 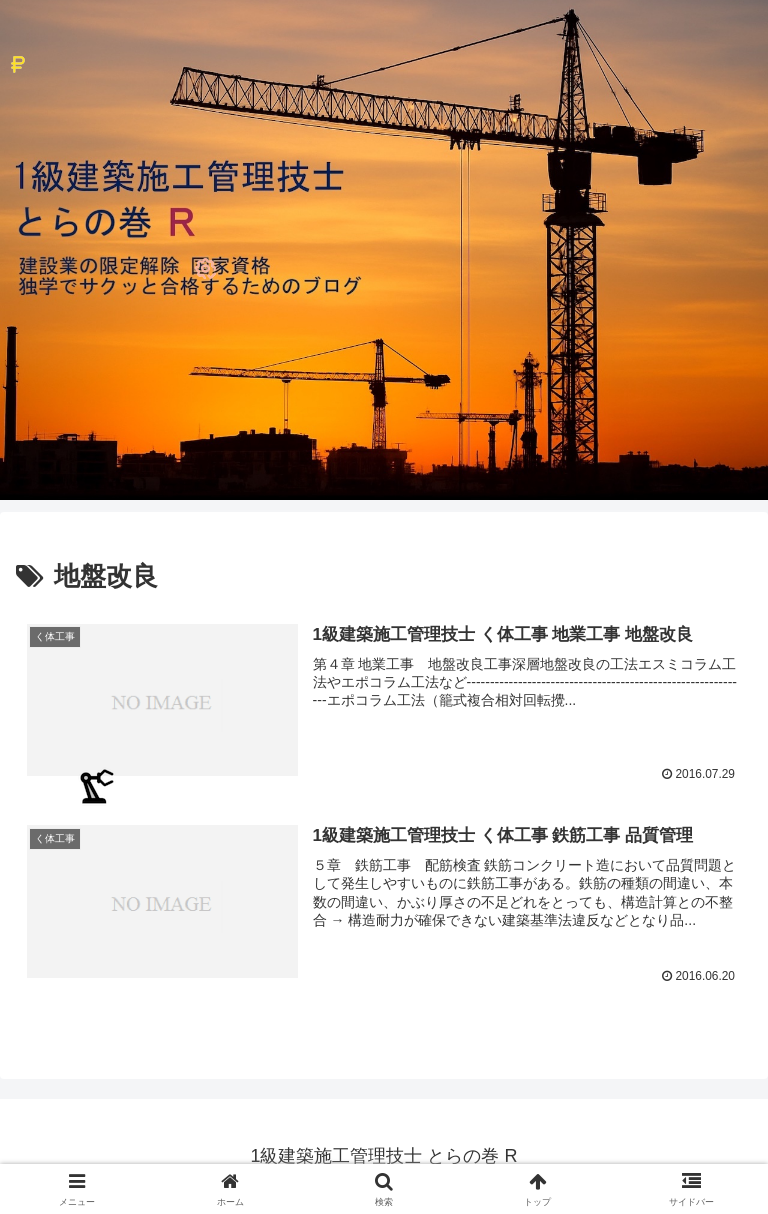 What do you see at coordinates (18, 64) in the screenshot?
I see `indicates Russian ruble currency` at bounding box center [18, 64].